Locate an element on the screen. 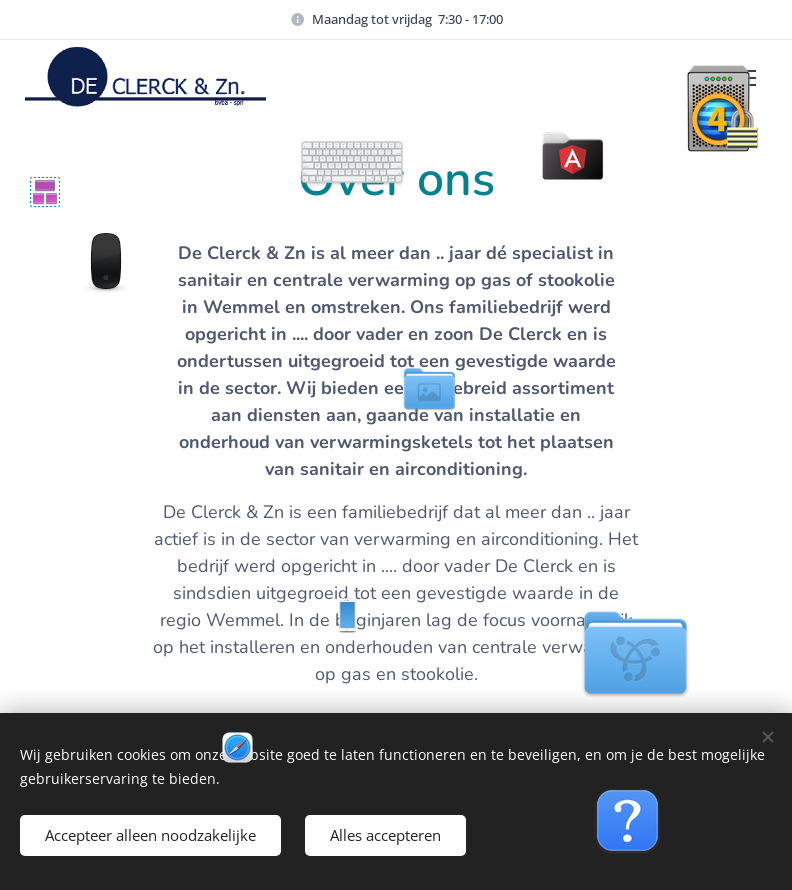  connect a wireless bluetooth keyboard is located at coordinates (352, 162).